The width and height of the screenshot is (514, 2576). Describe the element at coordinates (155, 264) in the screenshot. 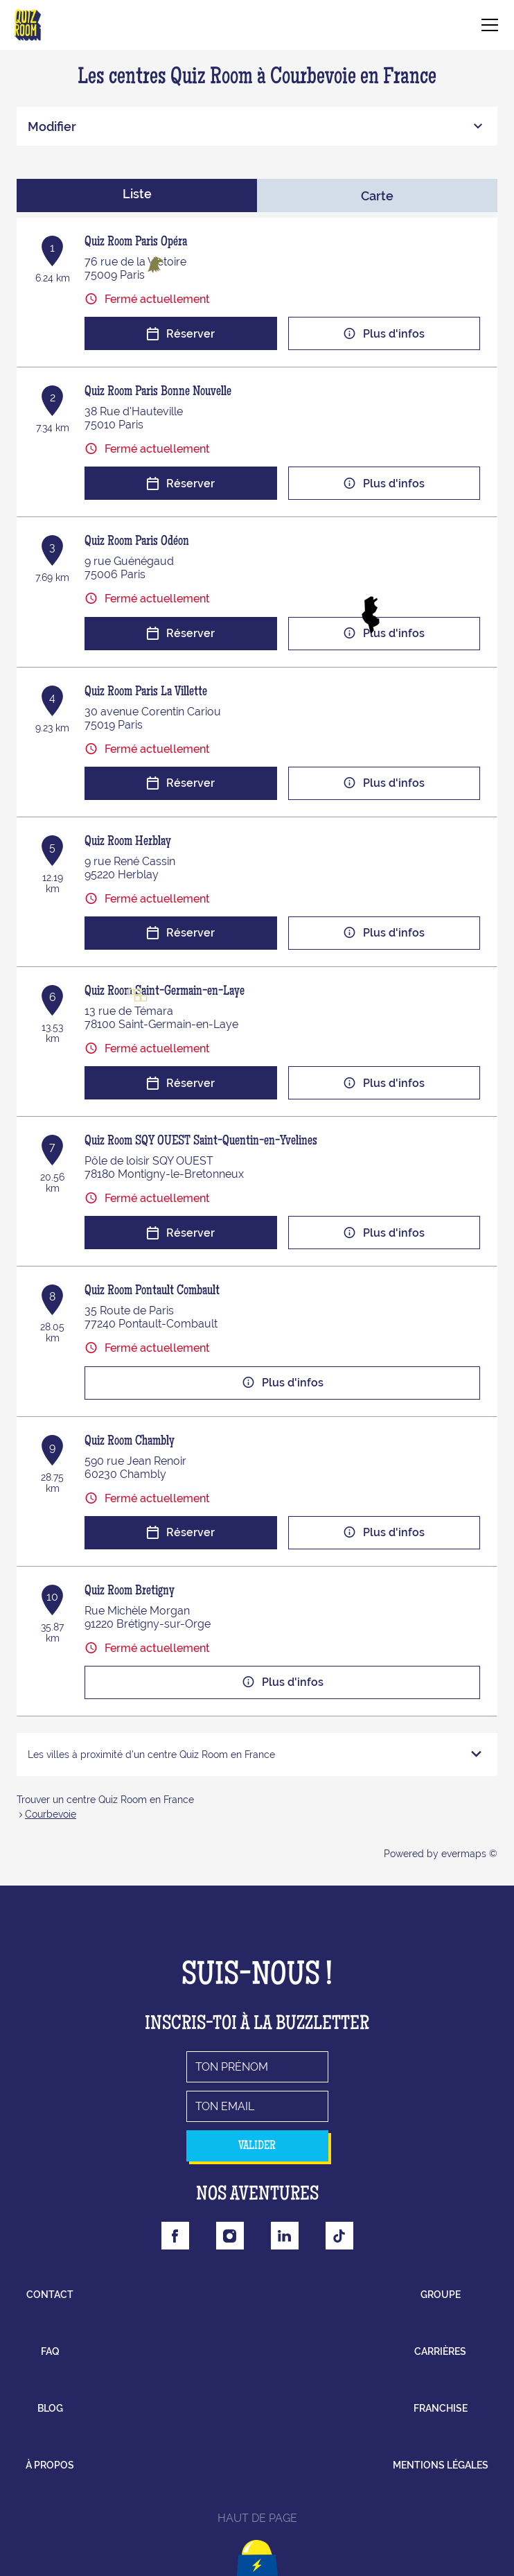

I see `select eagle as your team mascot or avatar` at that location.